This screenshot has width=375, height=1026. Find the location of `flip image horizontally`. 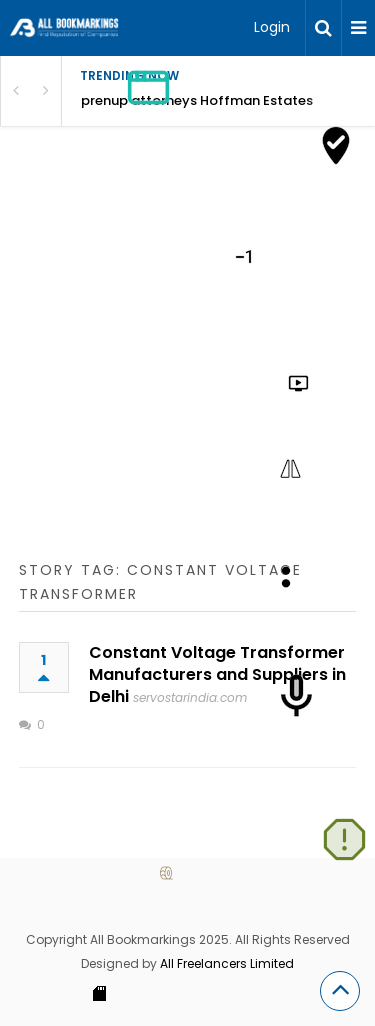

flip image horizontally is located at coordinates (290, 469).